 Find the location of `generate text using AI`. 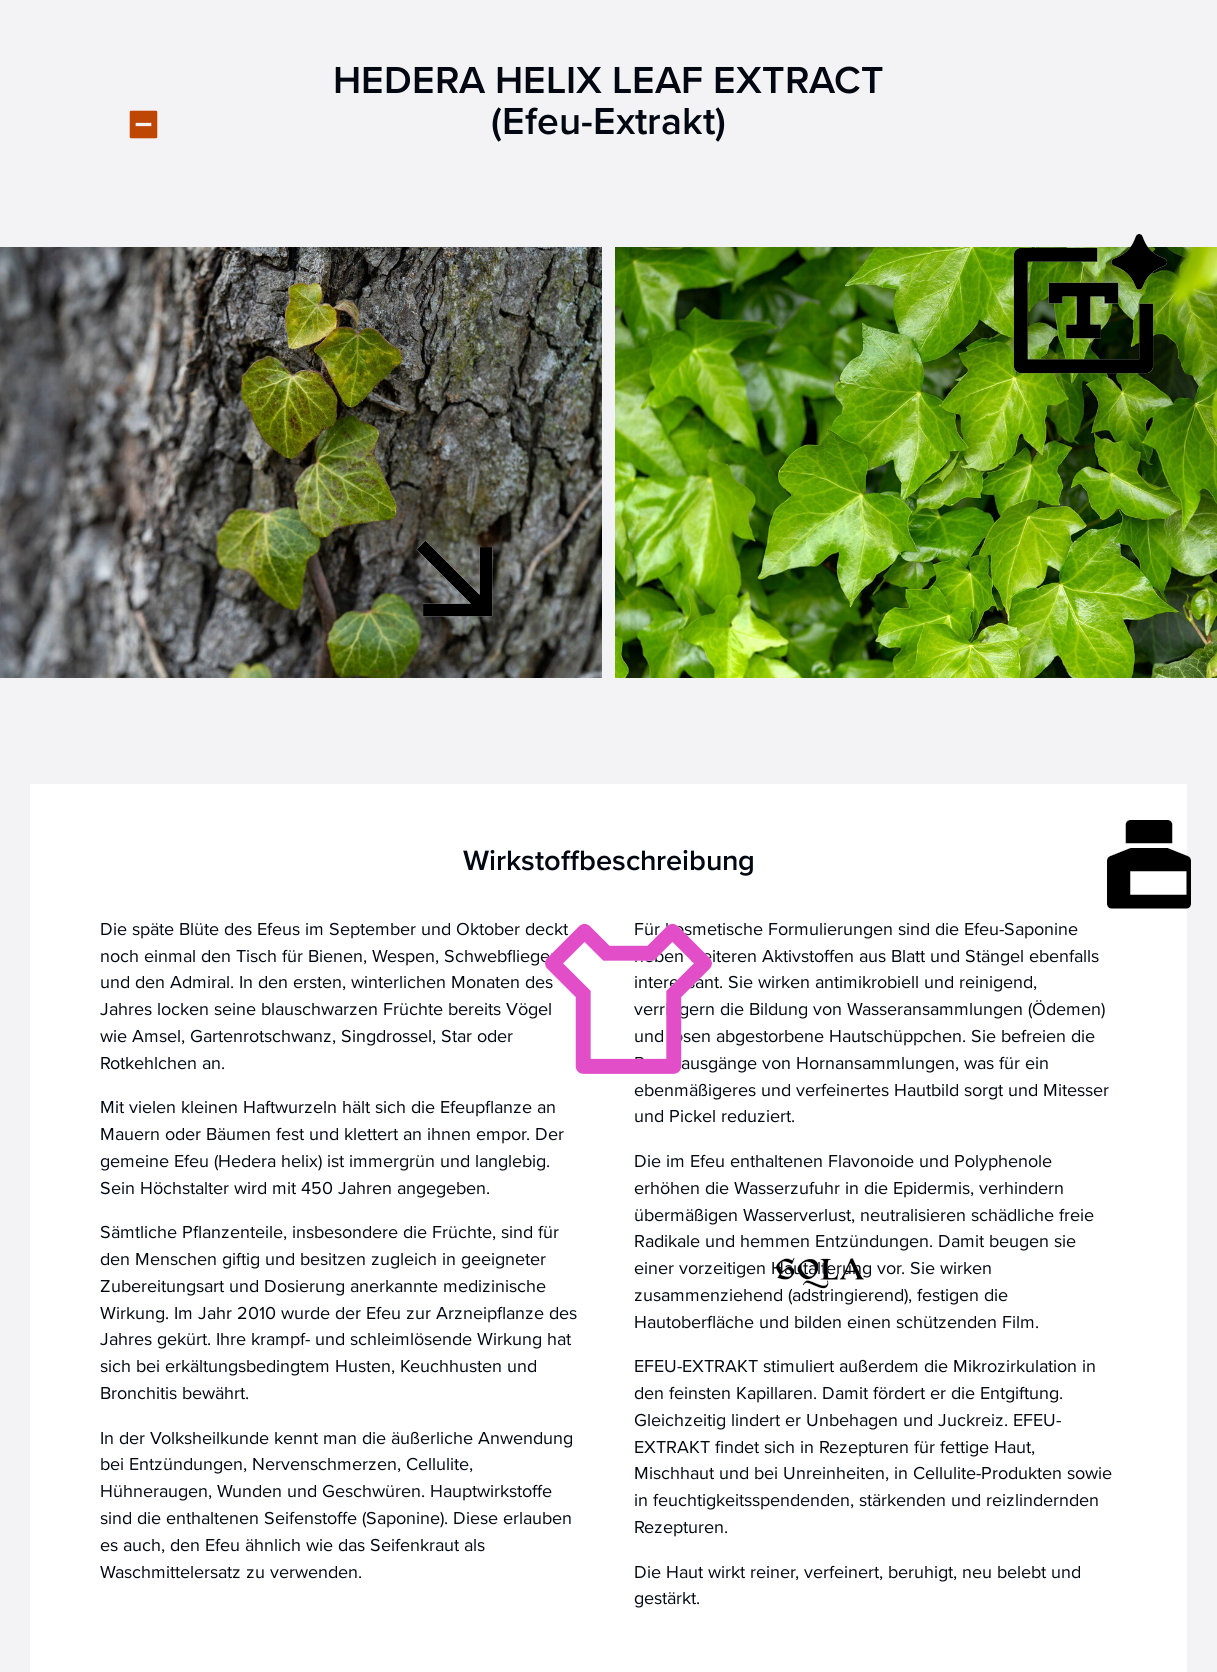

generate text using AI is located at coordinates (1083, 310).